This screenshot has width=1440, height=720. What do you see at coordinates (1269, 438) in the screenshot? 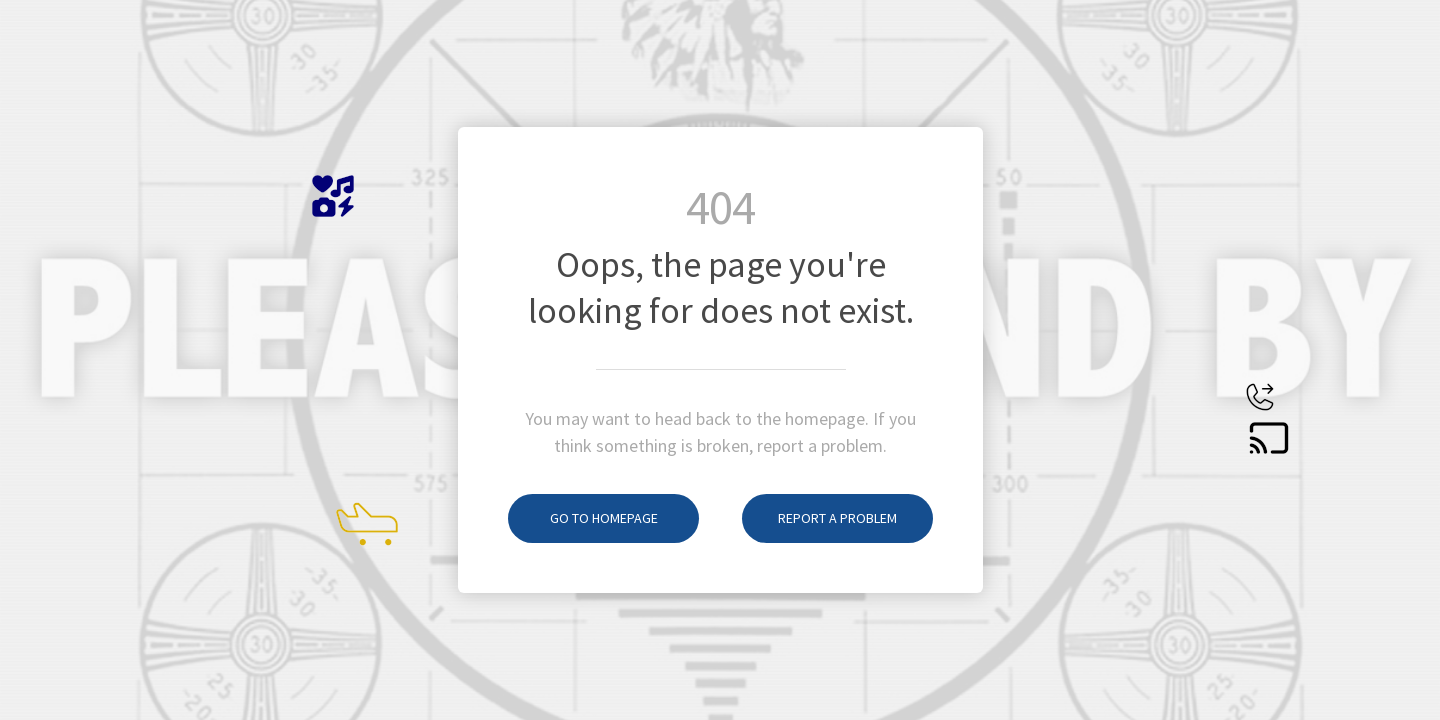
I see `cast media to a nearby device` at bounding box center [1269, 438].